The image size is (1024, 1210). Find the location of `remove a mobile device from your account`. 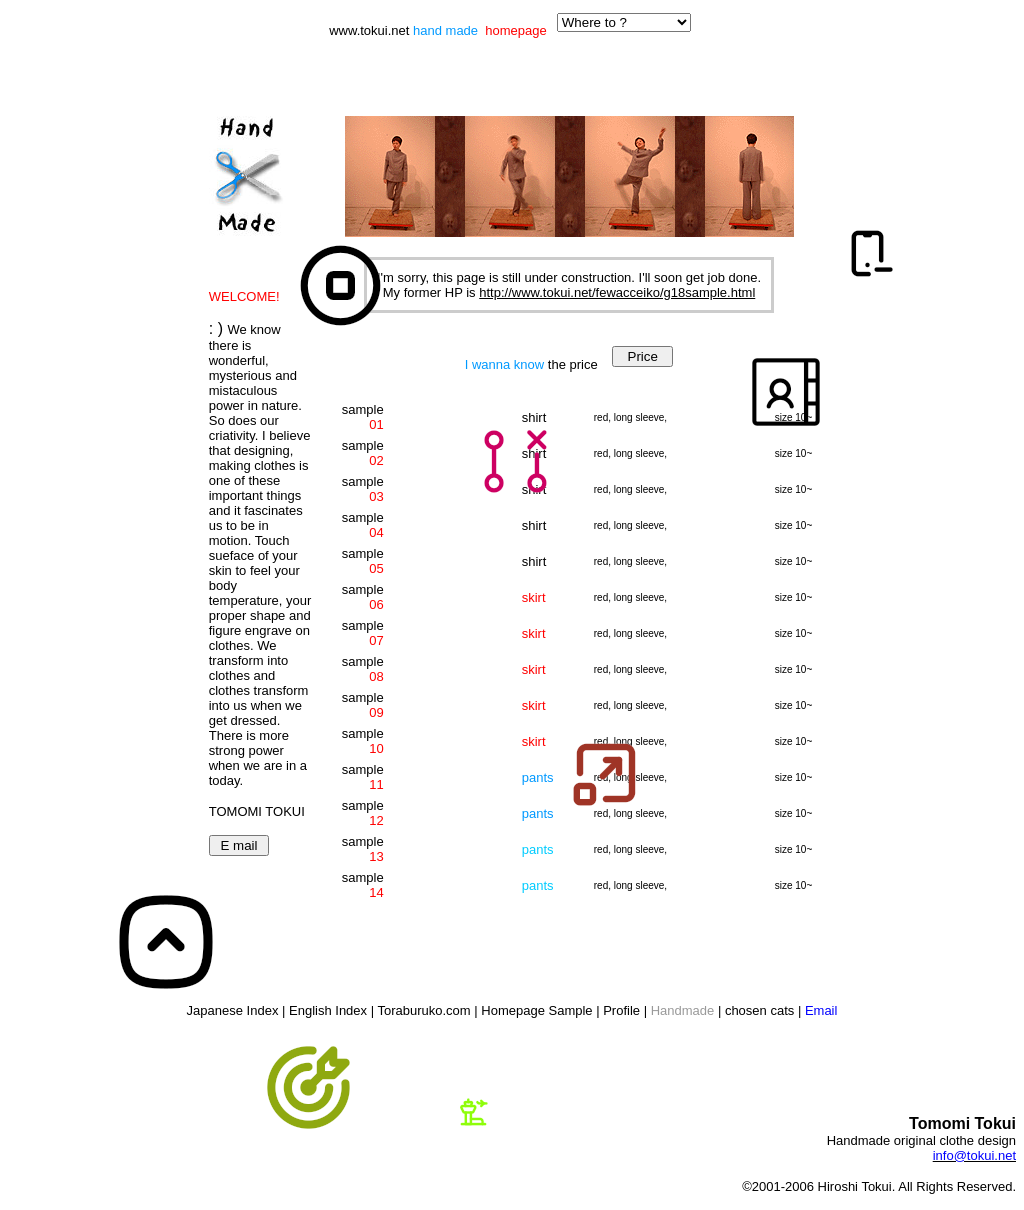

remove a mobile device from your account is located at coordinates (867, 253).